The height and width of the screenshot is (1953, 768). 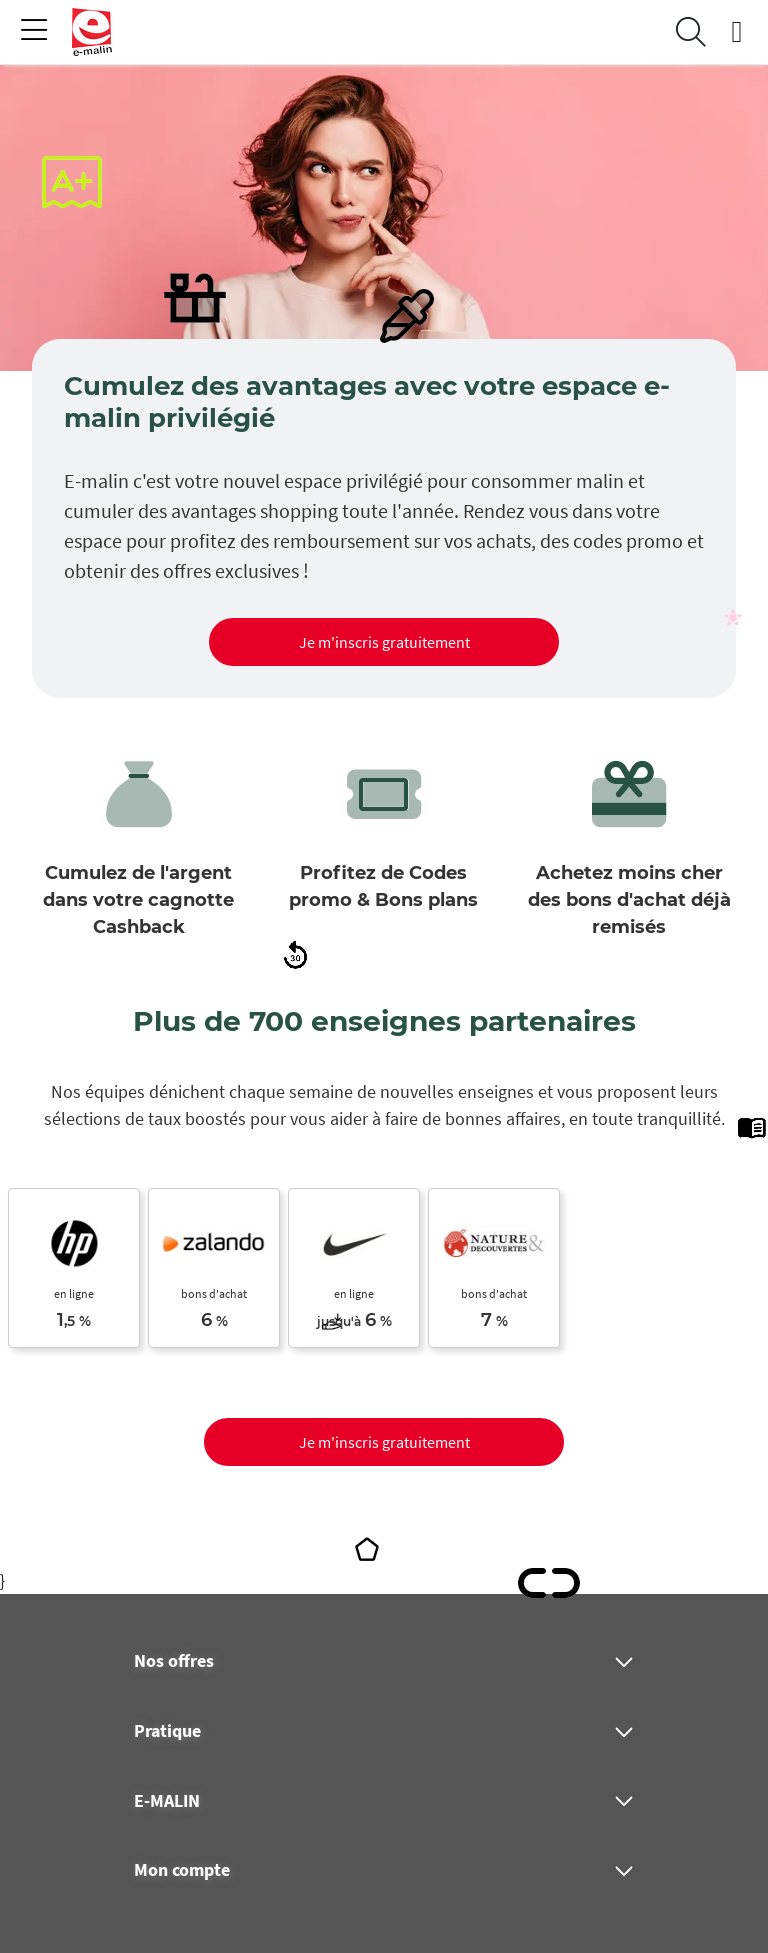 What do you see at coordinates (367, 1550) in the screenshot?
I see `pentagon shape indicator` at bounding box center [367, 1550].